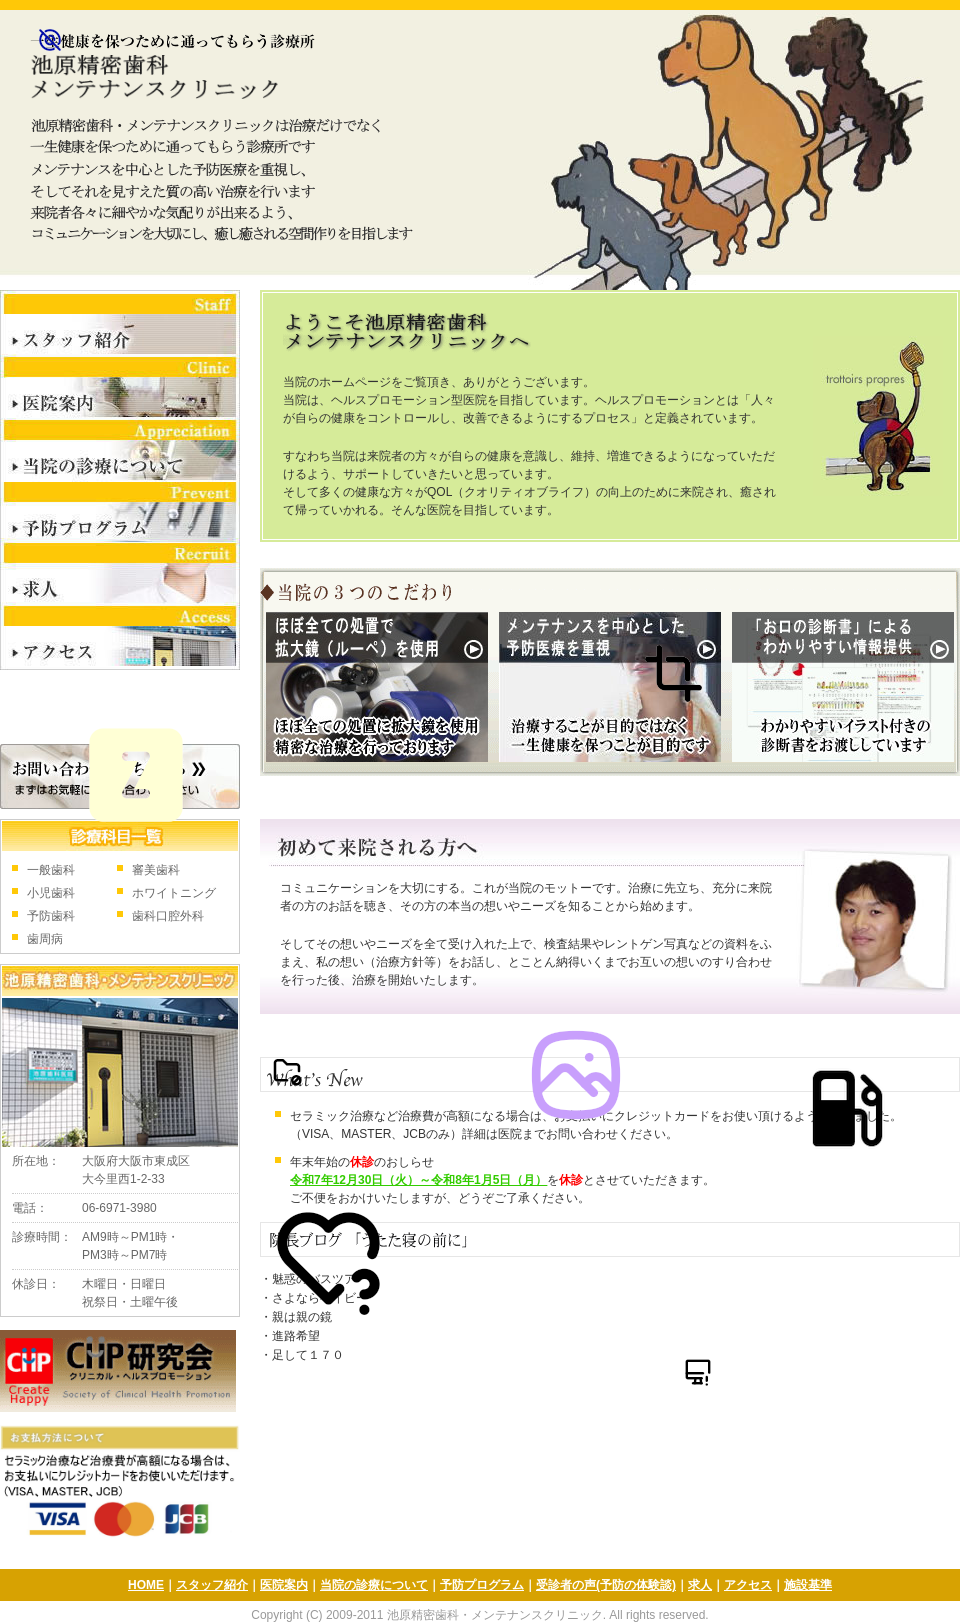 This screenshot has width=960, height=1624. What do you see at coordinates (698, 1372) in the screenshot?
I see `indicates a problem or error with your desktop computer` at bounding box center [698, 1372].